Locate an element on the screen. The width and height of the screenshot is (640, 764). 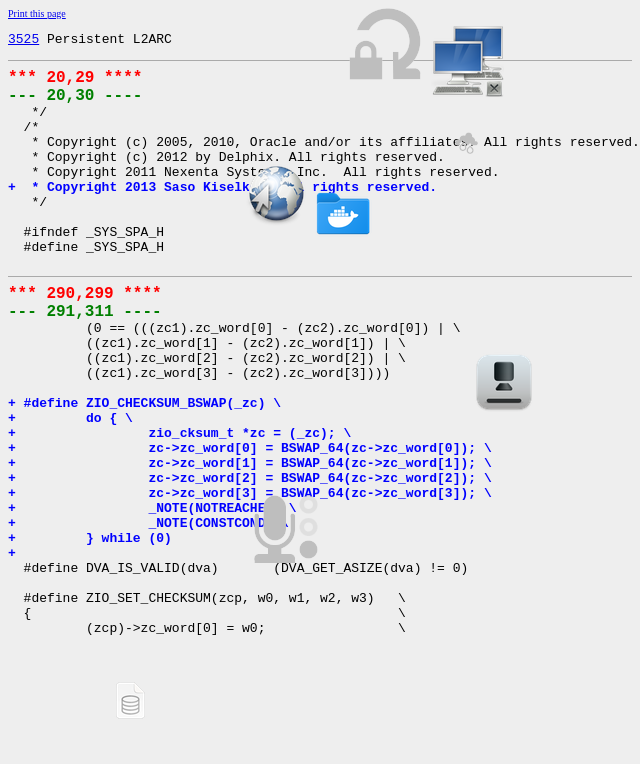
screen rotation is locked is located at coordinates (387, 46).